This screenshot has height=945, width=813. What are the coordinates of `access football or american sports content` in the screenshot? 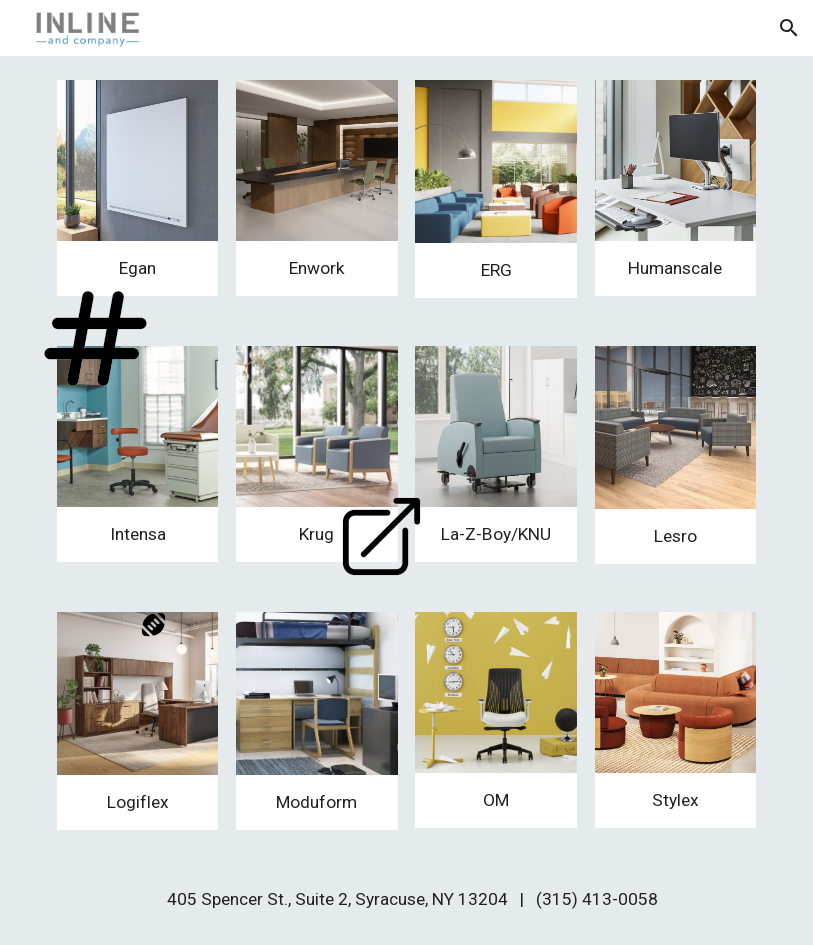 It's located at (153, 624).